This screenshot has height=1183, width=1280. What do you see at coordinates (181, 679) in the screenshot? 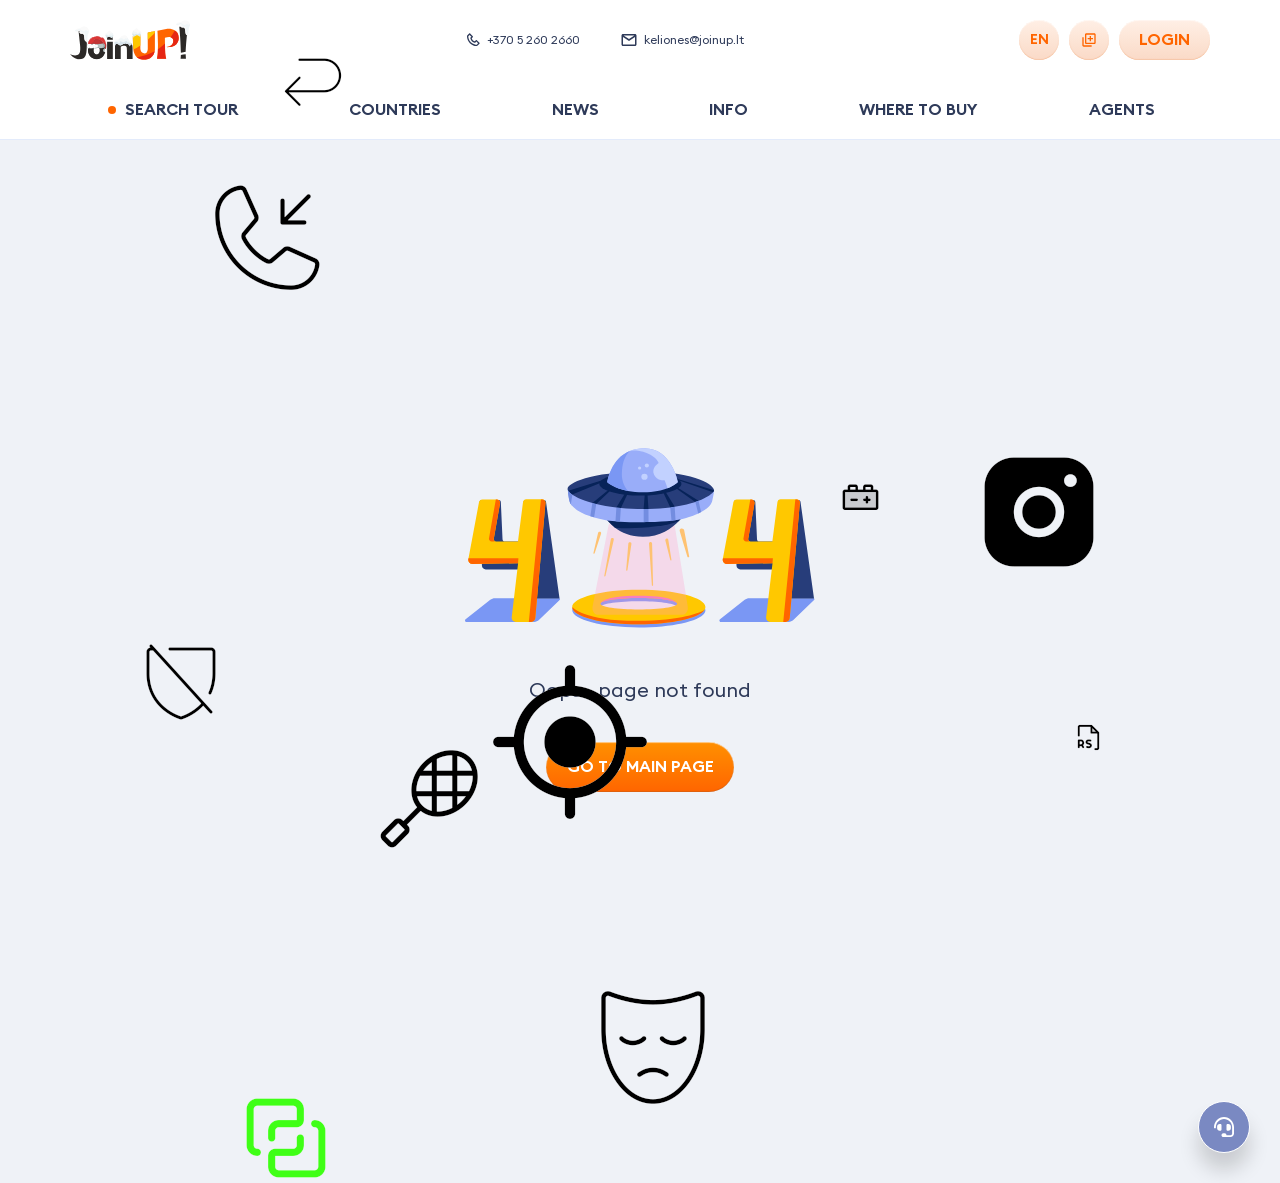
I see `disable security or protection features` at bounding box center [181, 679].